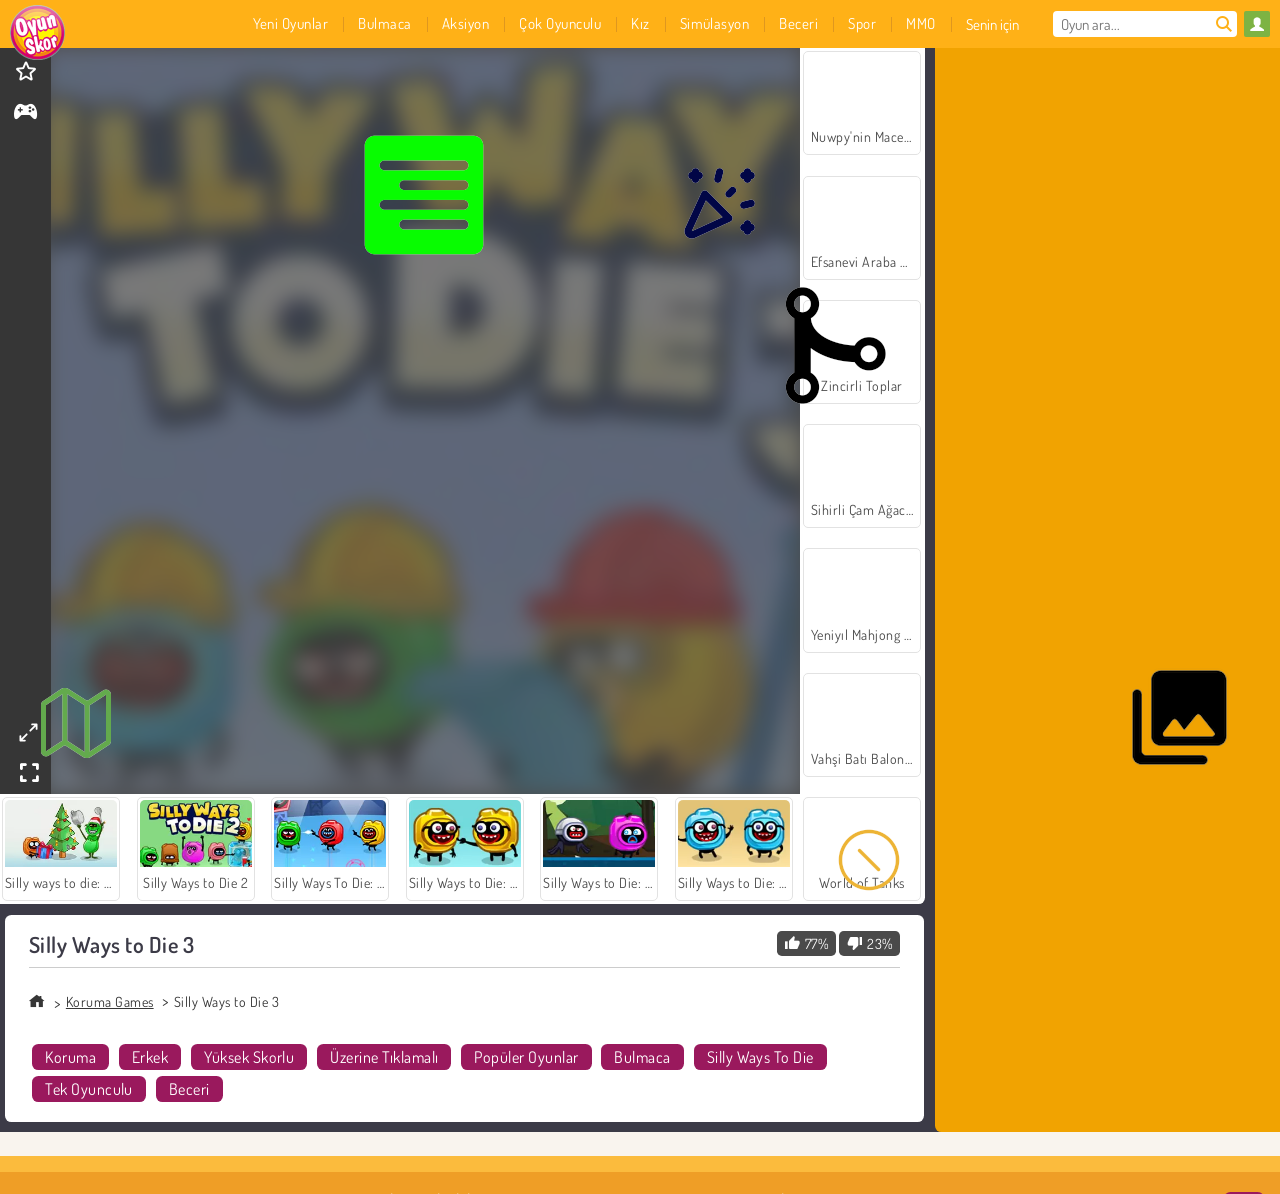 Image resolution: width=1280 pixels, height=1194 pixels. What do you see at coordinates (1179, 717) in the screenshot?
I see `access your photo library` at bounding box center [1179, 717].